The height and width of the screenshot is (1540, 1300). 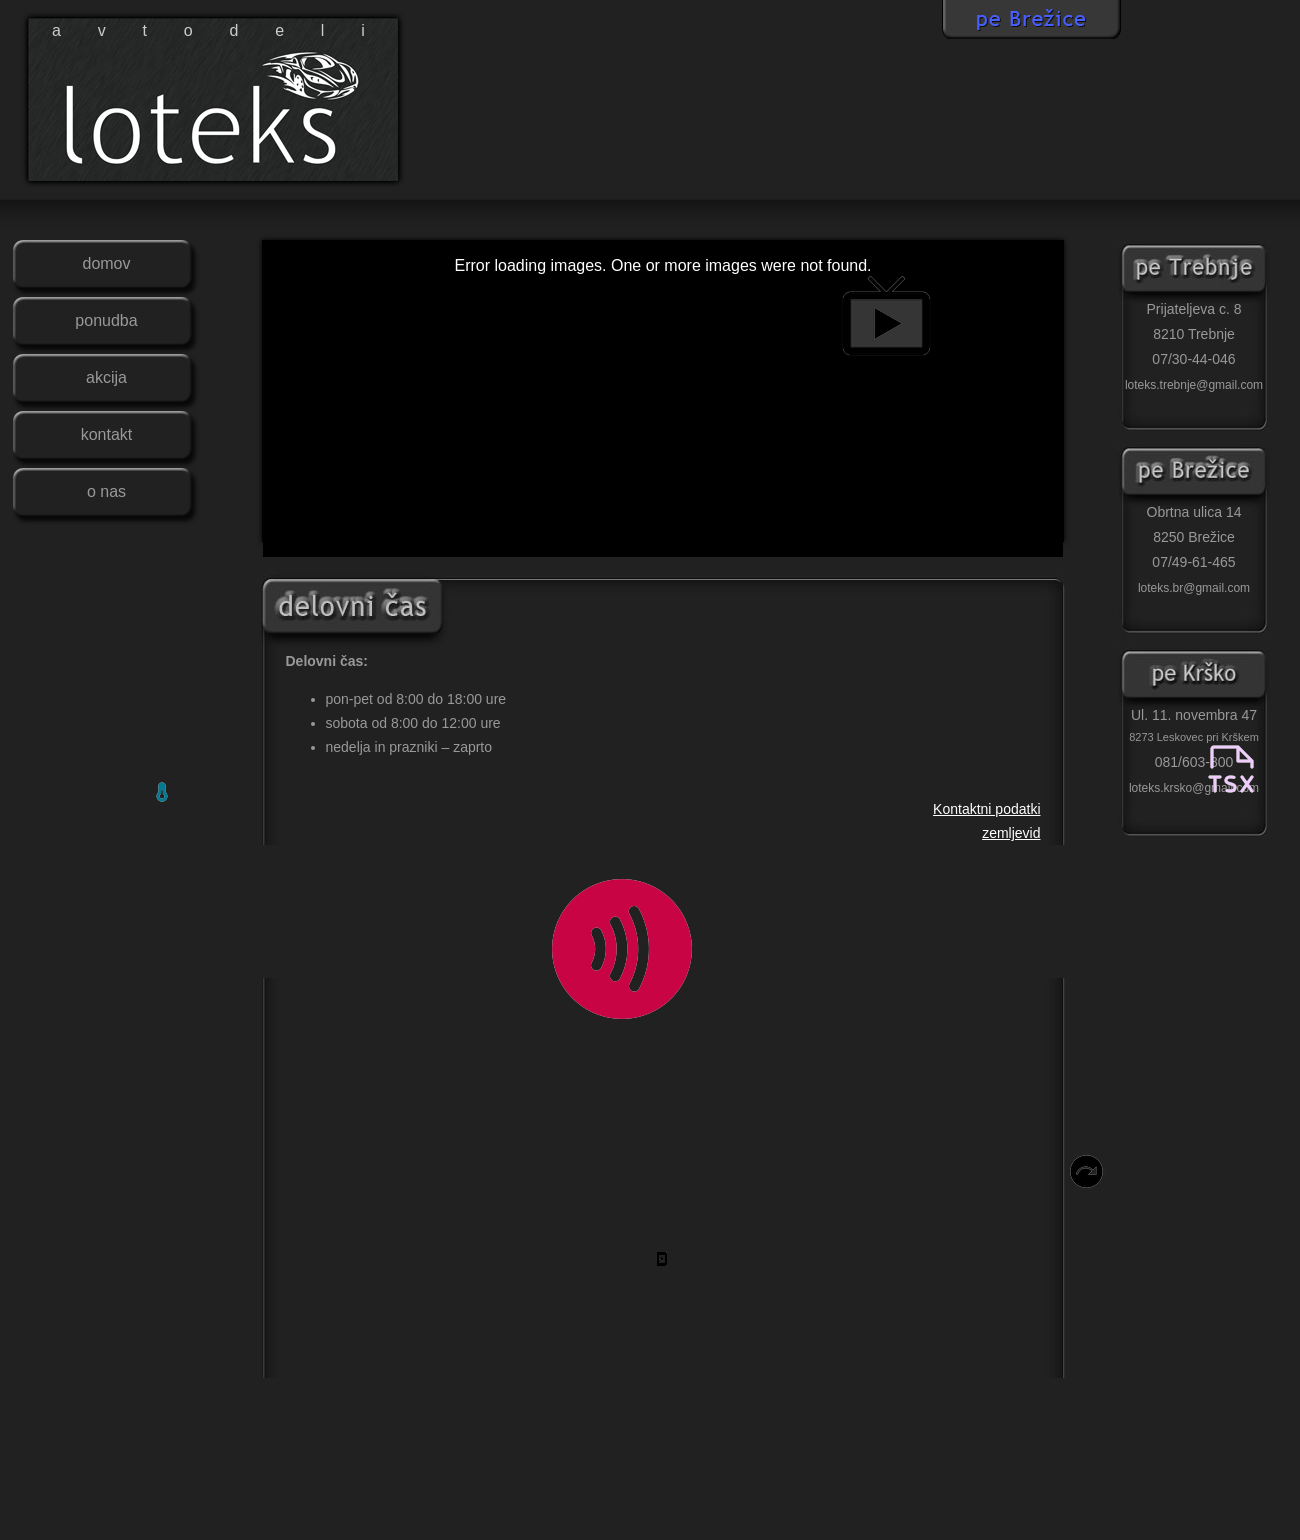 What do you see at coordinates (886, 315) in the screenshot?
I see `watch live television or streaming content` at bounding box center [886, 315].